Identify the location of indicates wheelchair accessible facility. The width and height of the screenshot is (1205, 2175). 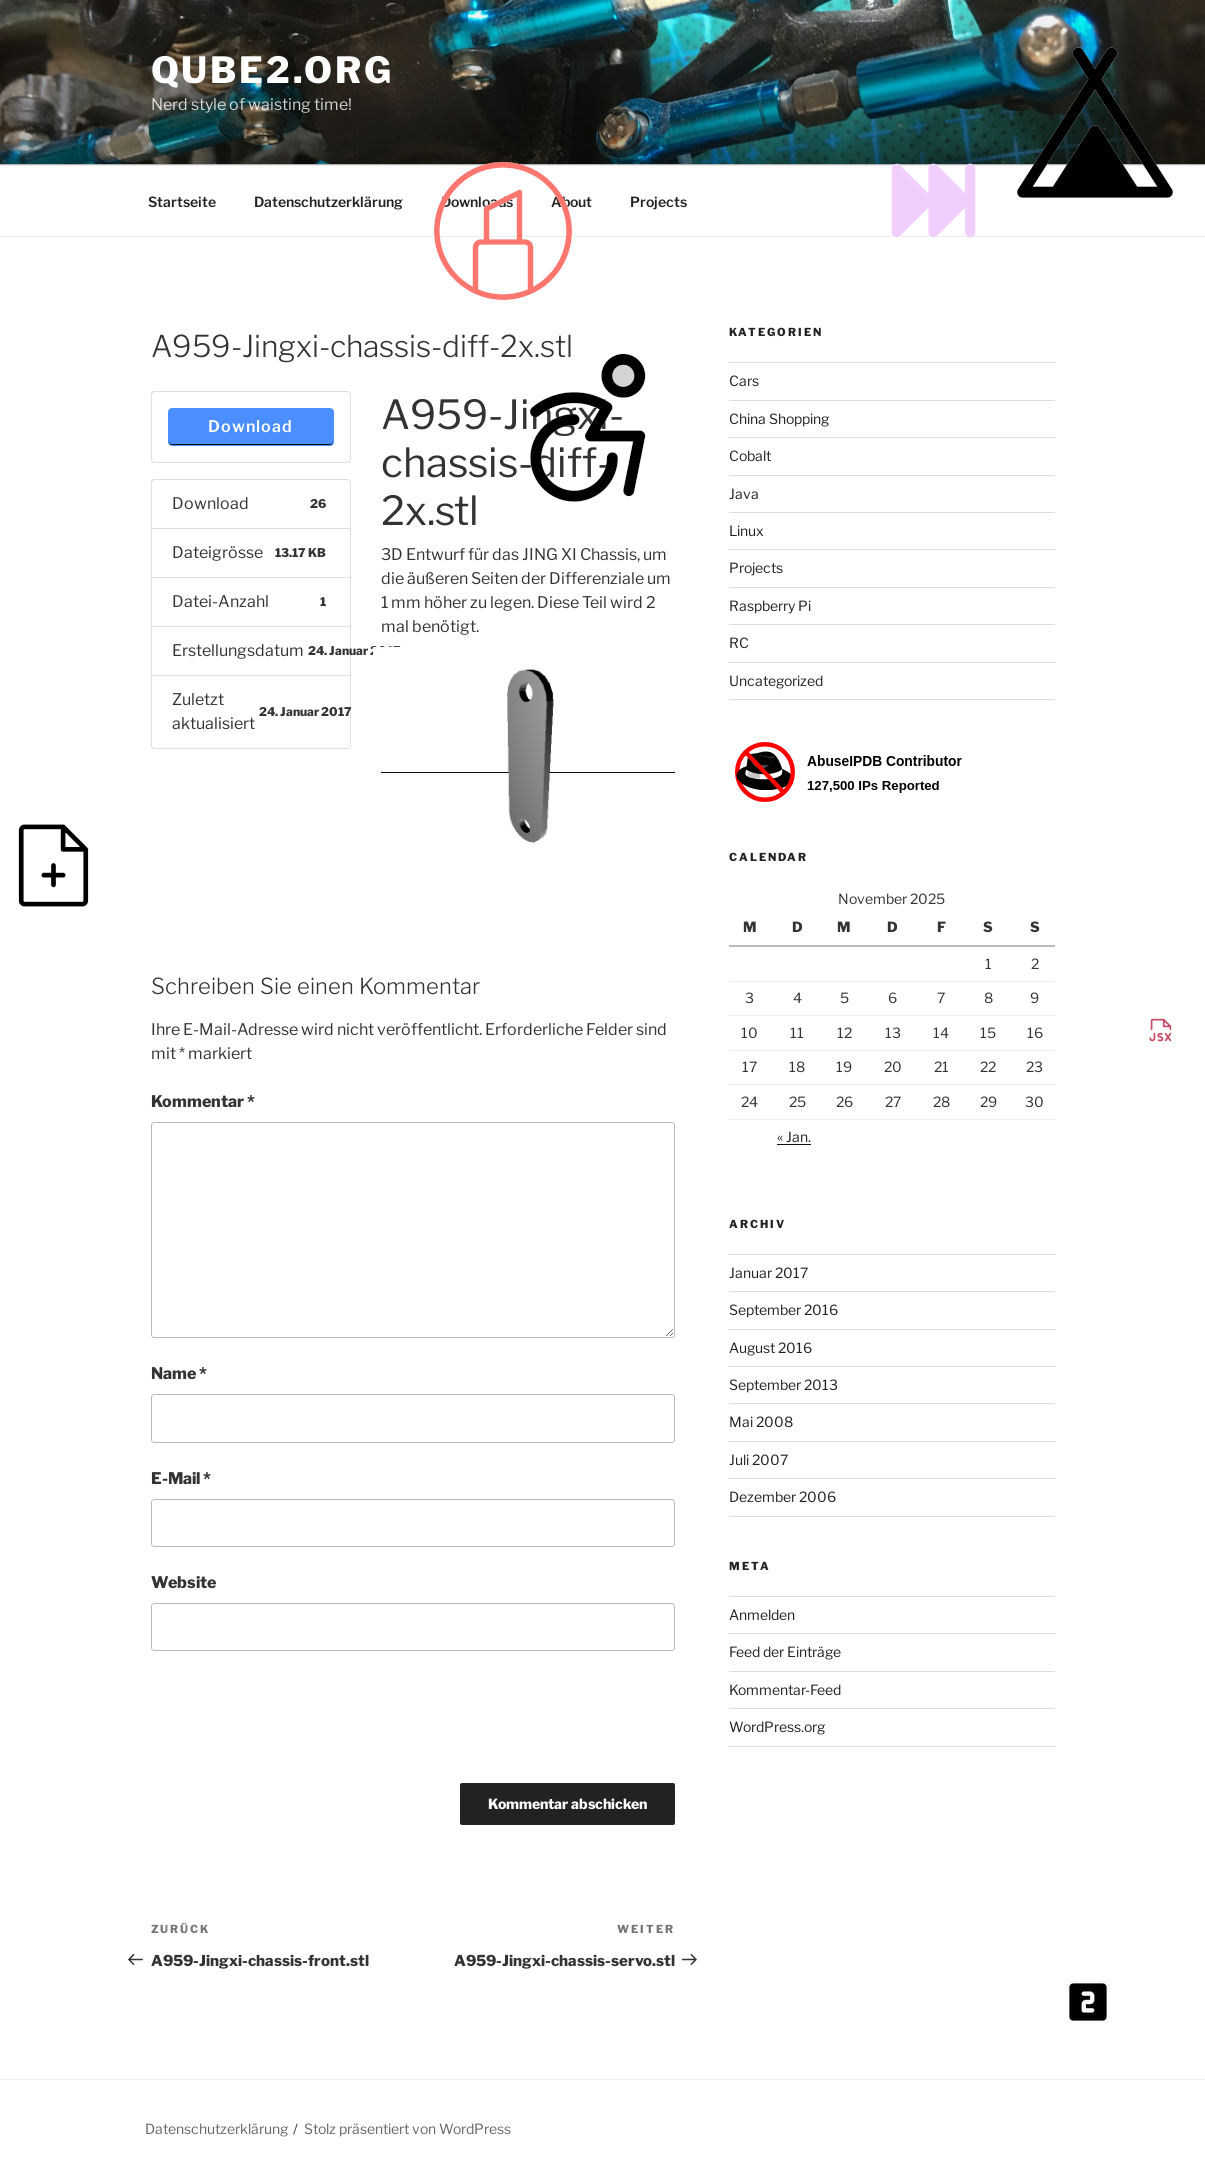
(590, 430).